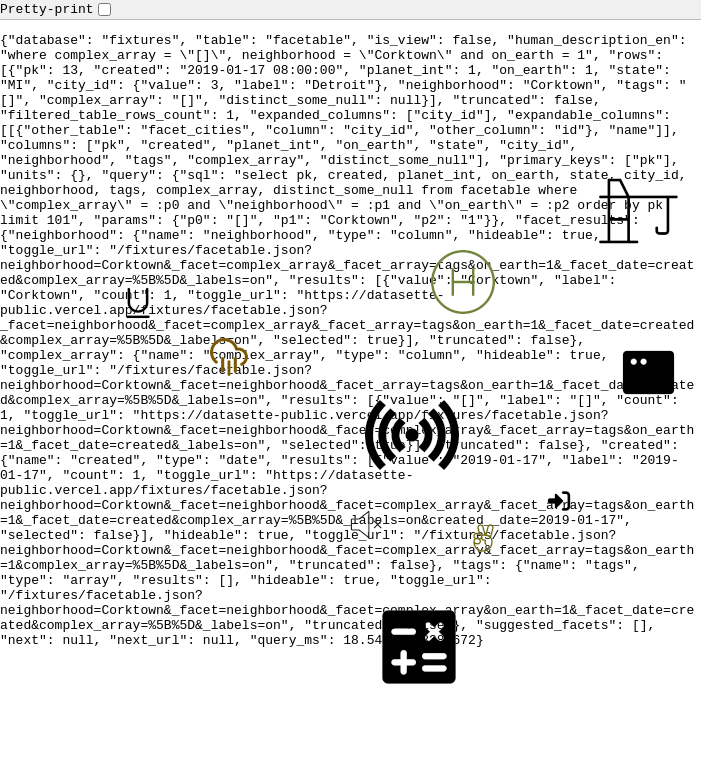  What do you see at coordinates (138, 301) in the screenshot?
I see `apply underline formatting to selected text` at bounding box center [138, 301].